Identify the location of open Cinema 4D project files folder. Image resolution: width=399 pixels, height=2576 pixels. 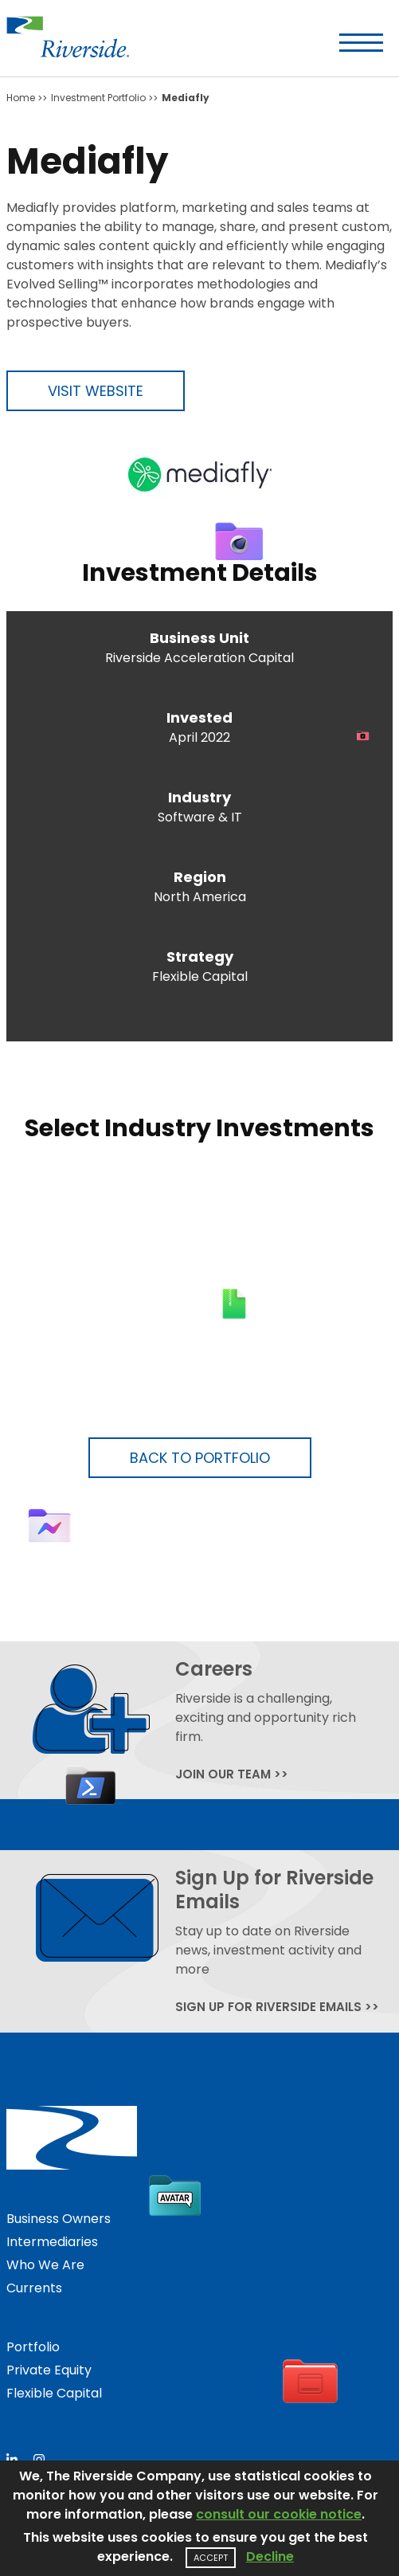
(239, 543).